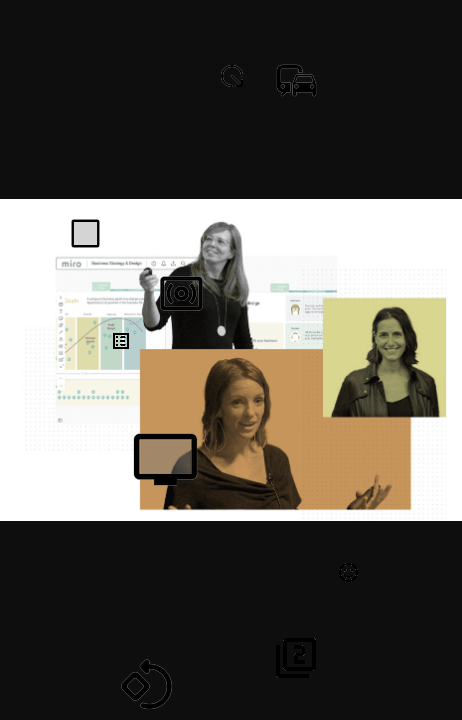 This screenshot has height=720, width=462. I want to click on enable surround sound audio, so click(181, 293).